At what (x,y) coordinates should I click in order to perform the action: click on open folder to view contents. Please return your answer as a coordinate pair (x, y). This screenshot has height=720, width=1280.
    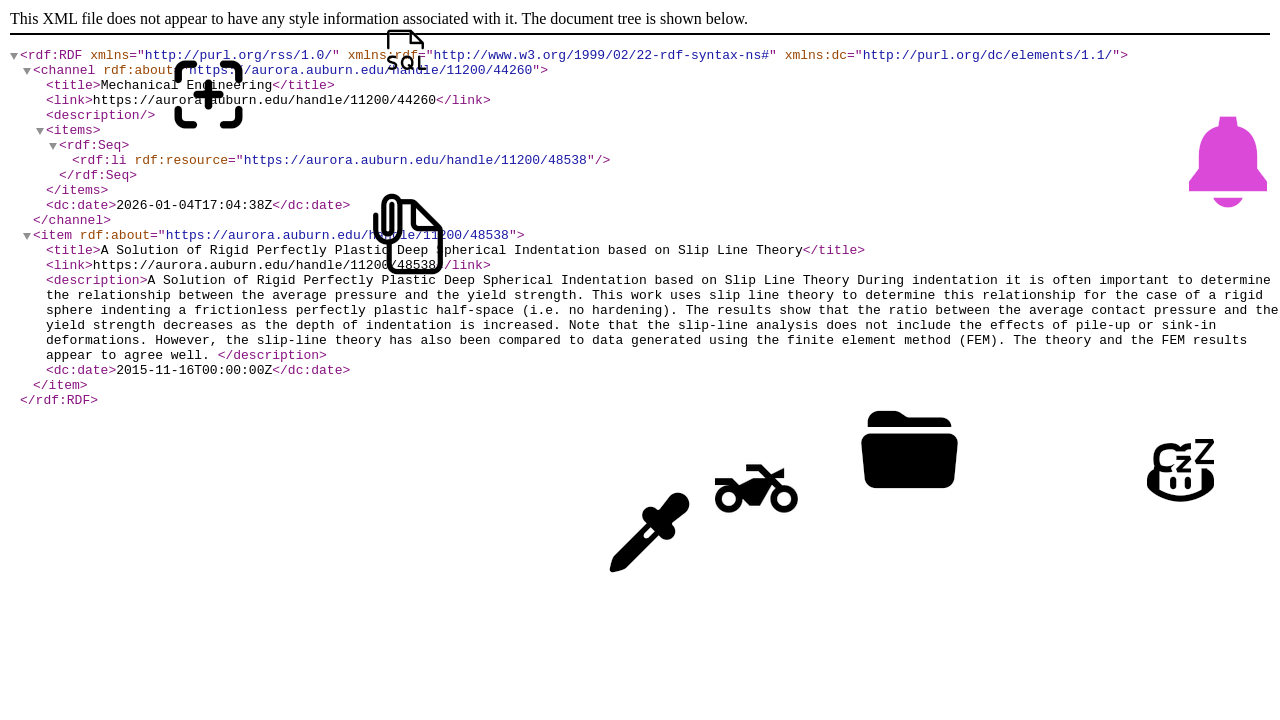
    Looking at the image, I should click on (909, 449).